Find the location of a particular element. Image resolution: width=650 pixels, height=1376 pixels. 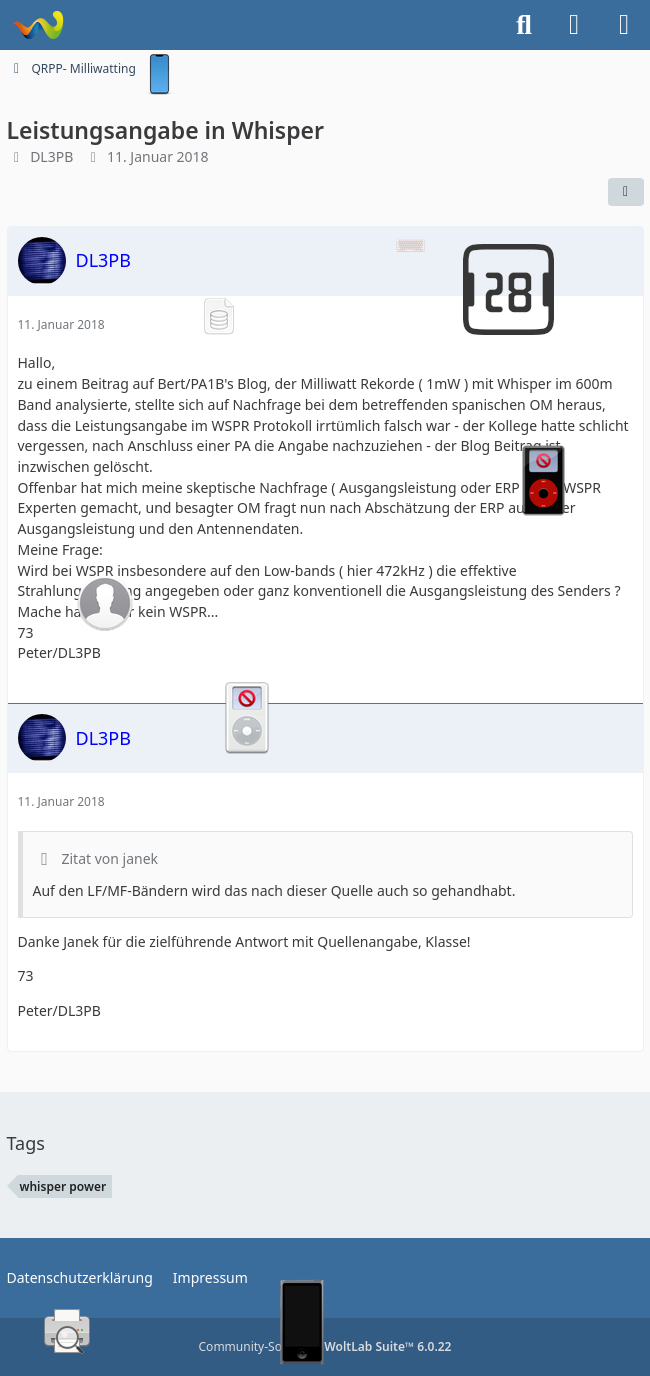

open the calendar app is located at coordinates (508, 289).